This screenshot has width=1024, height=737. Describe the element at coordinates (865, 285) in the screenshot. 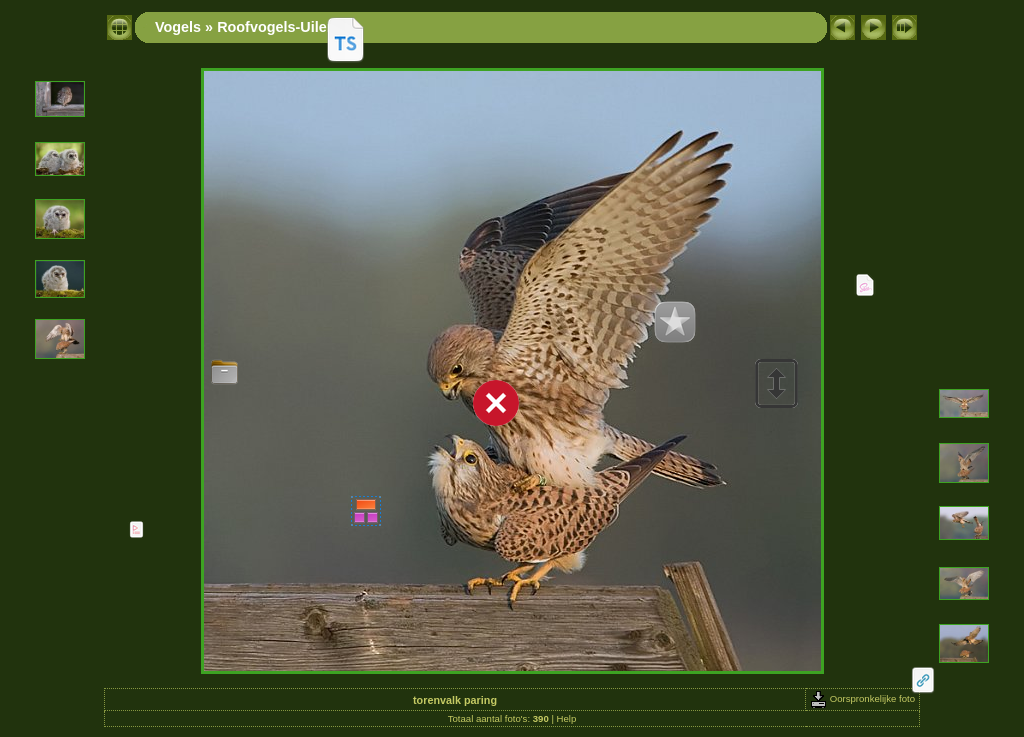

I see `indicates a sass stylesheet file` at that location.